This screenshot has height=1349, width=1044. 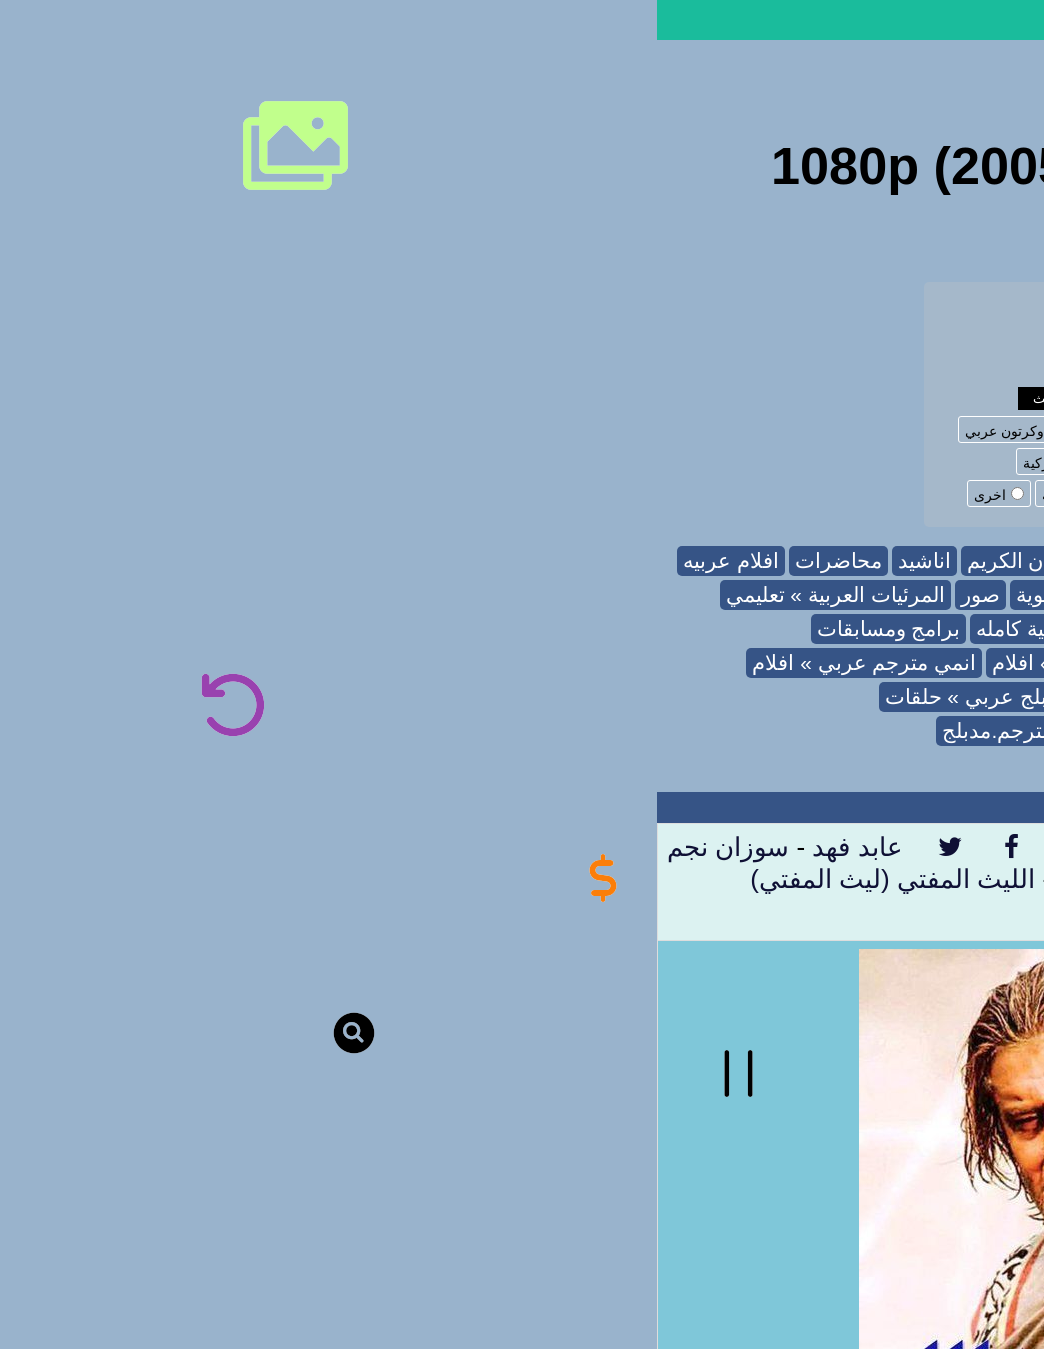 I want to click on view photo gallery or image library, so click(x=295, y=145).